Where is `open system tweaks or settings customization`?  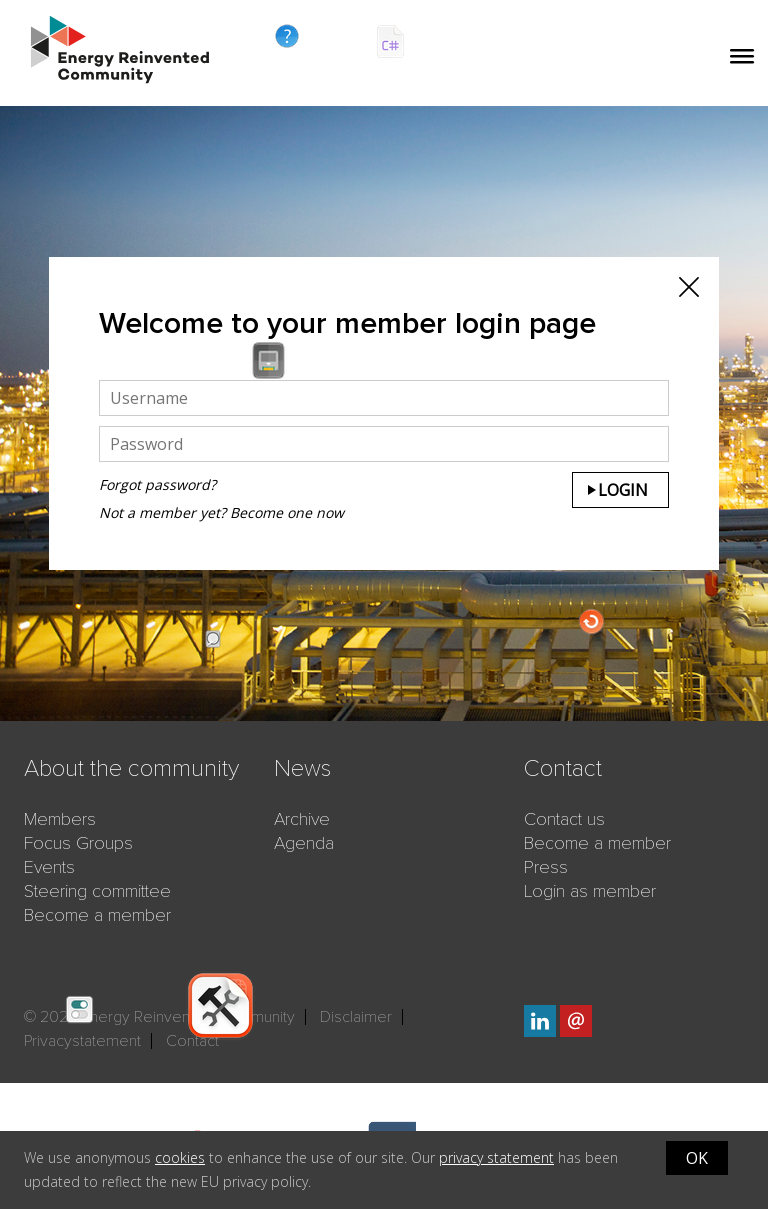
open system tweaks or settings customization is located at coordinates (79, 1009).